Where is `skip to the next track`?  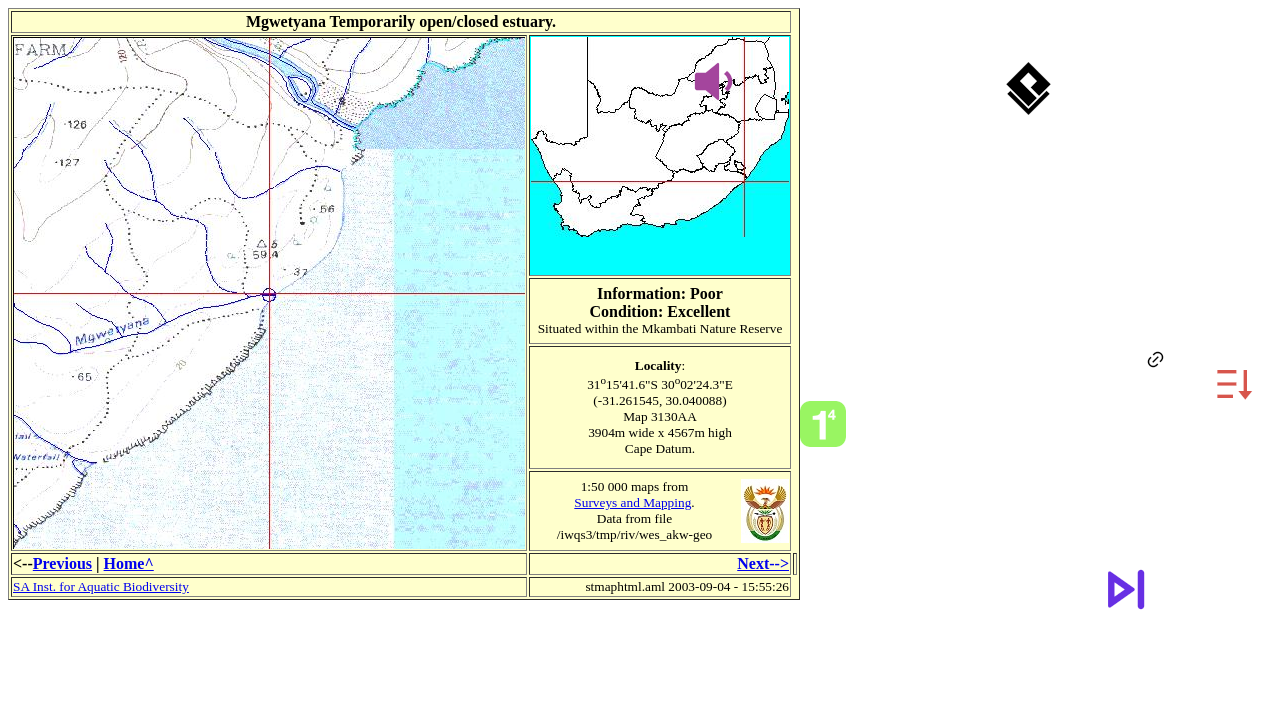 skip to the next track is located at coordinates (1124, 589).